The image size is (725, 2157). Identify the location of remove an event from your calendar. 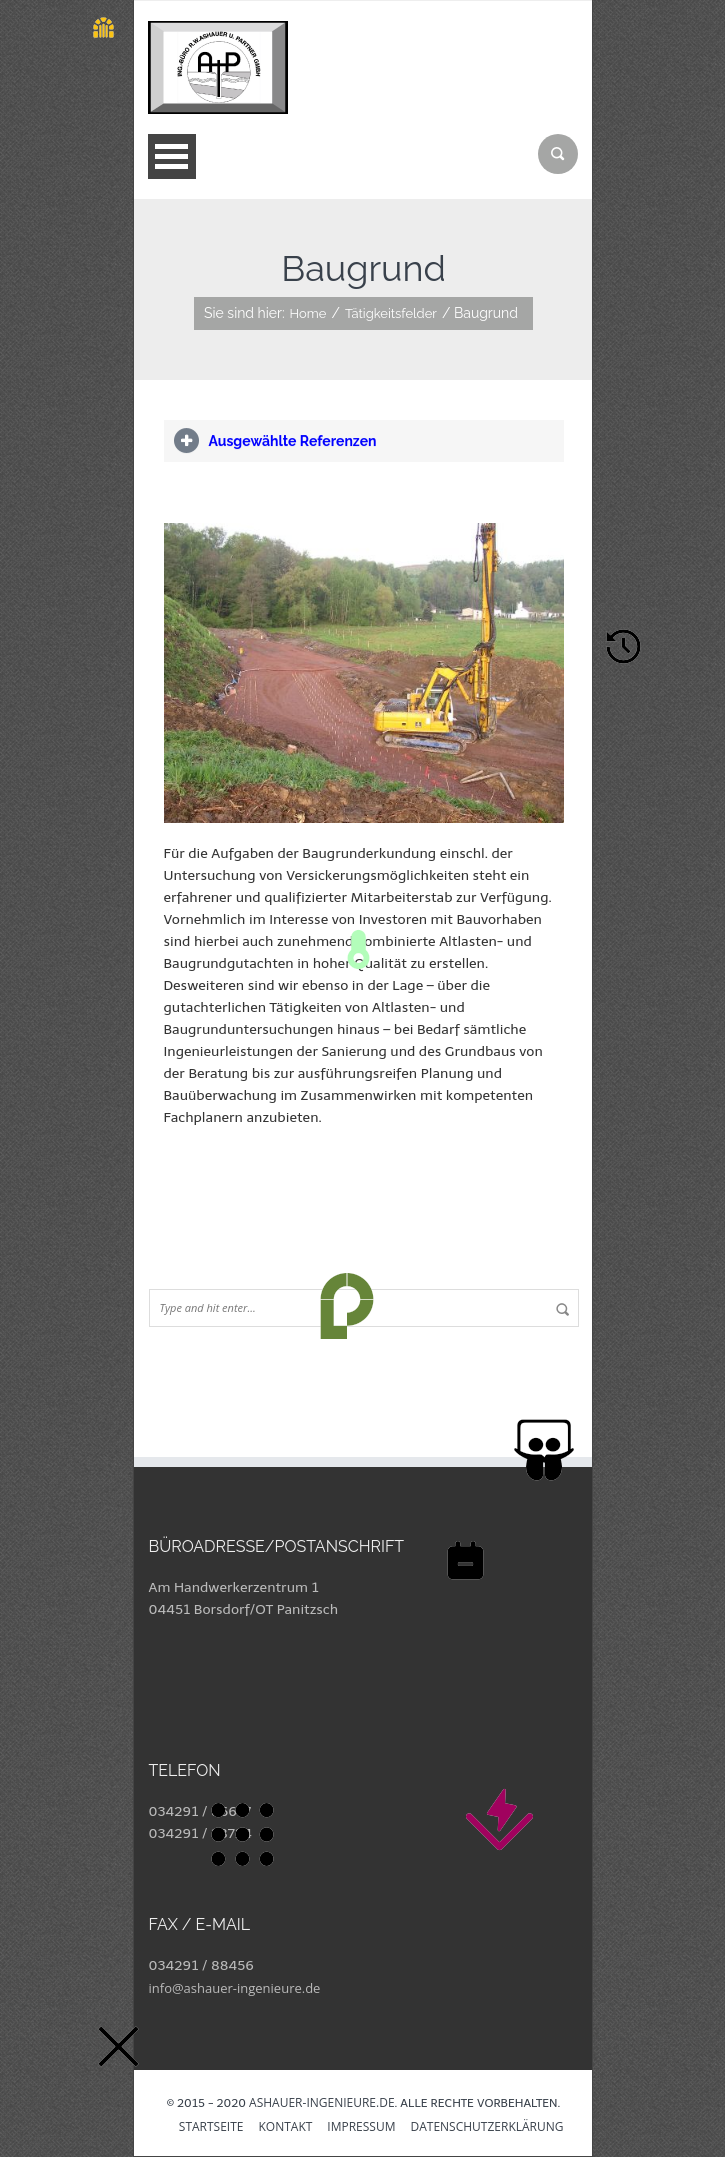
(465, 1561).